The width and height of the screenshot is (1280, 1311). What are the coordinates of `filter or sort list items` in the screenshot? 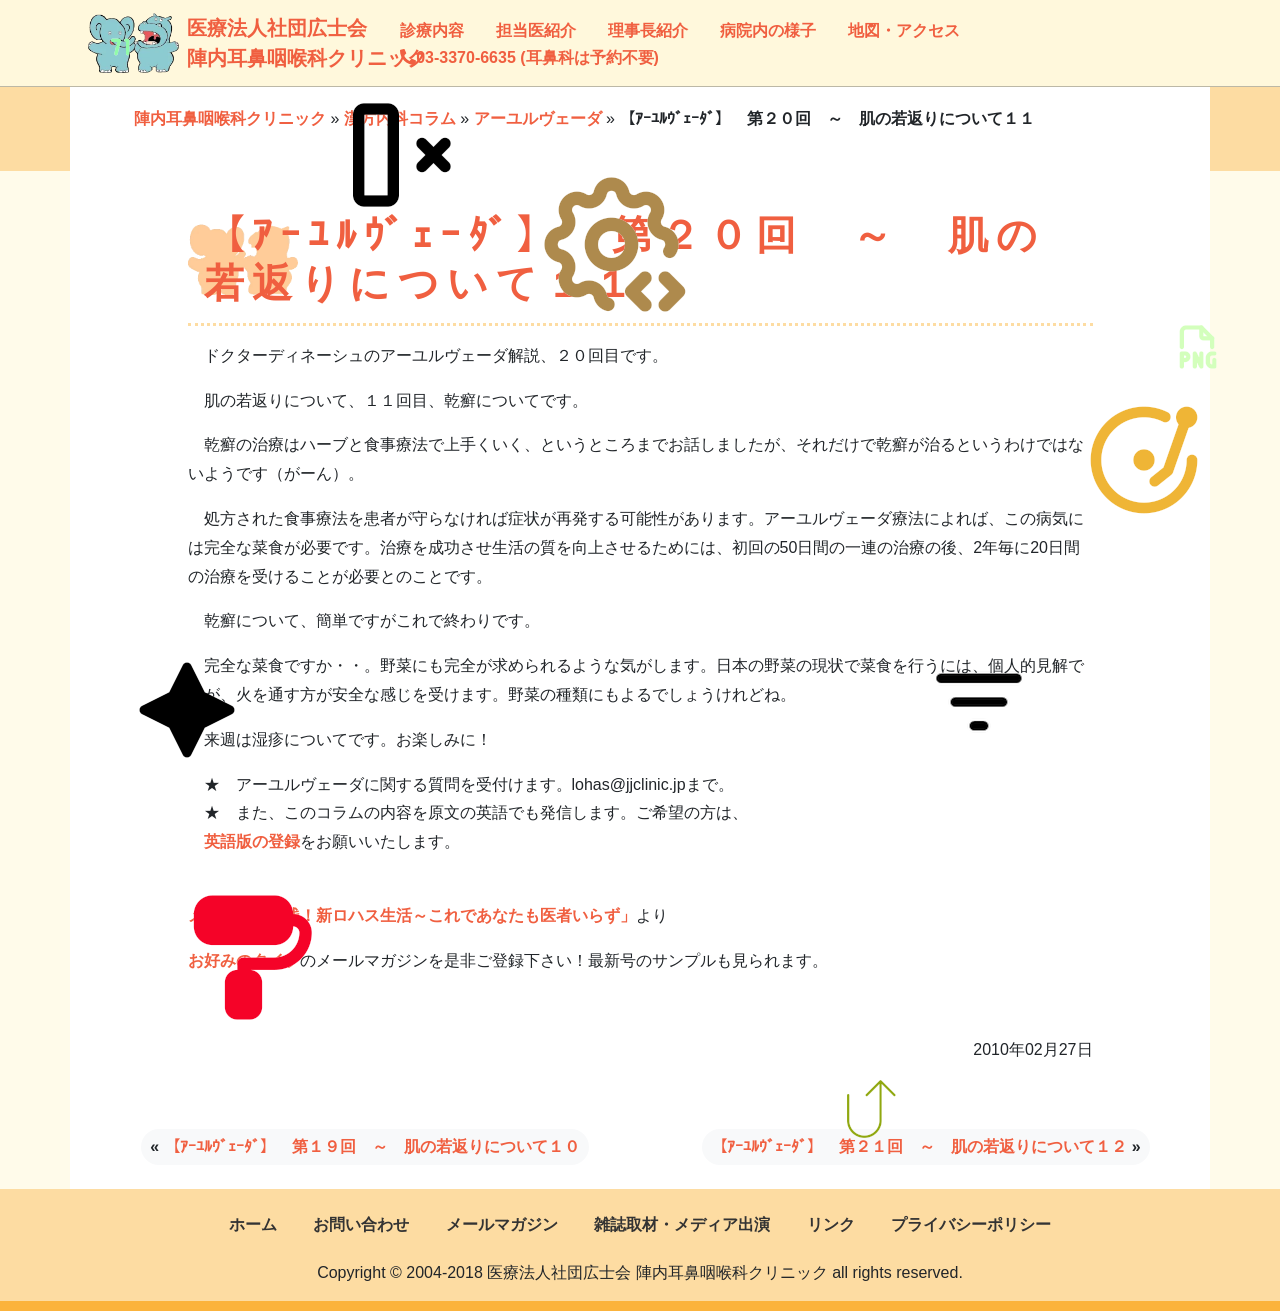 It's located at (979, 702).